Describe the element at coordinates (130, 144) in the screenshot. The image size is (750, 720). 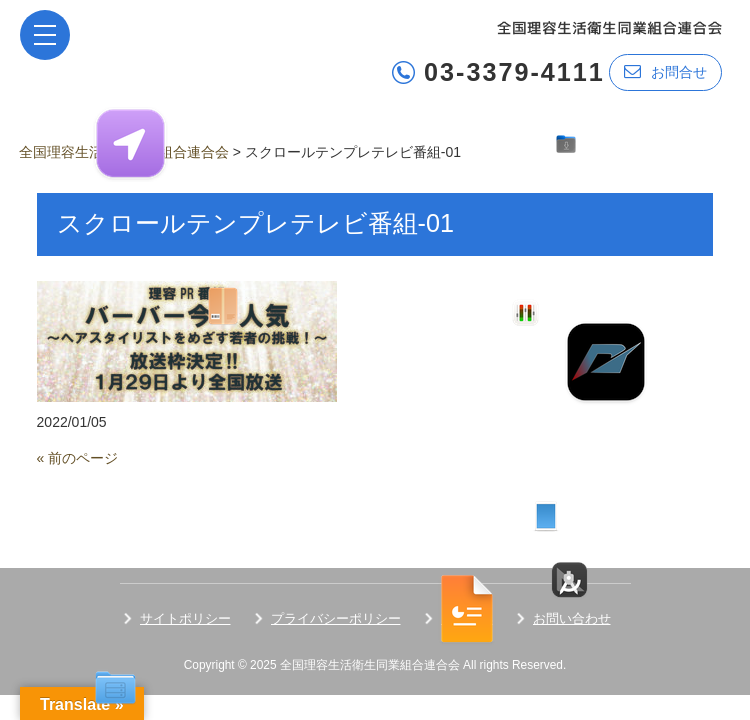
I see `access location privacy settings` at that location.